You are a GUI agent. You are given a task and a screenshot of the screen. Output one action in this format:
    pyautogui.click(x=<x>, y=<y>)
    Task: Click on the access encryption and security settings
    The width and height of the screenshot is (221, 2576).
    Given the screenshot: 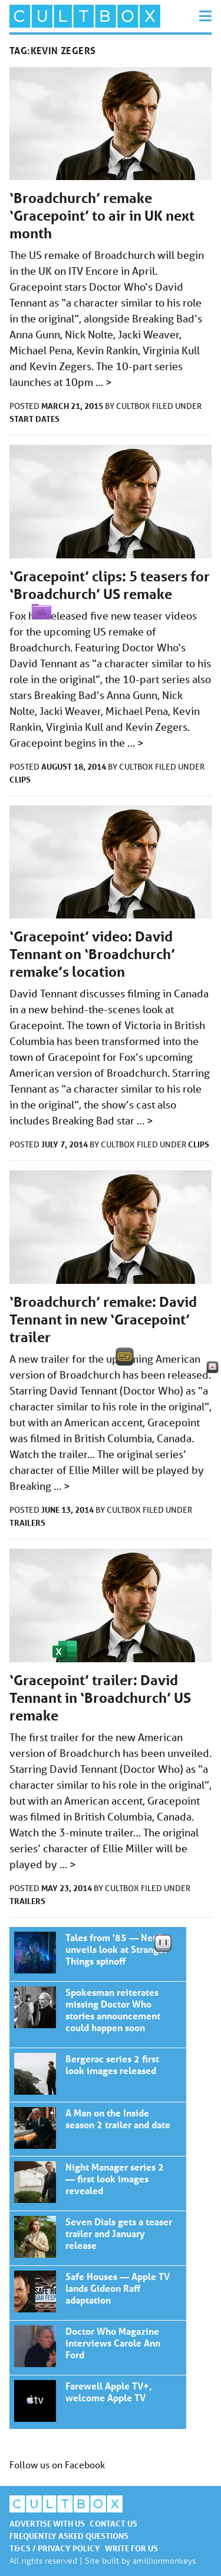 What is the action you would take?
    pyautogui.click(x=212, y=1367)
    